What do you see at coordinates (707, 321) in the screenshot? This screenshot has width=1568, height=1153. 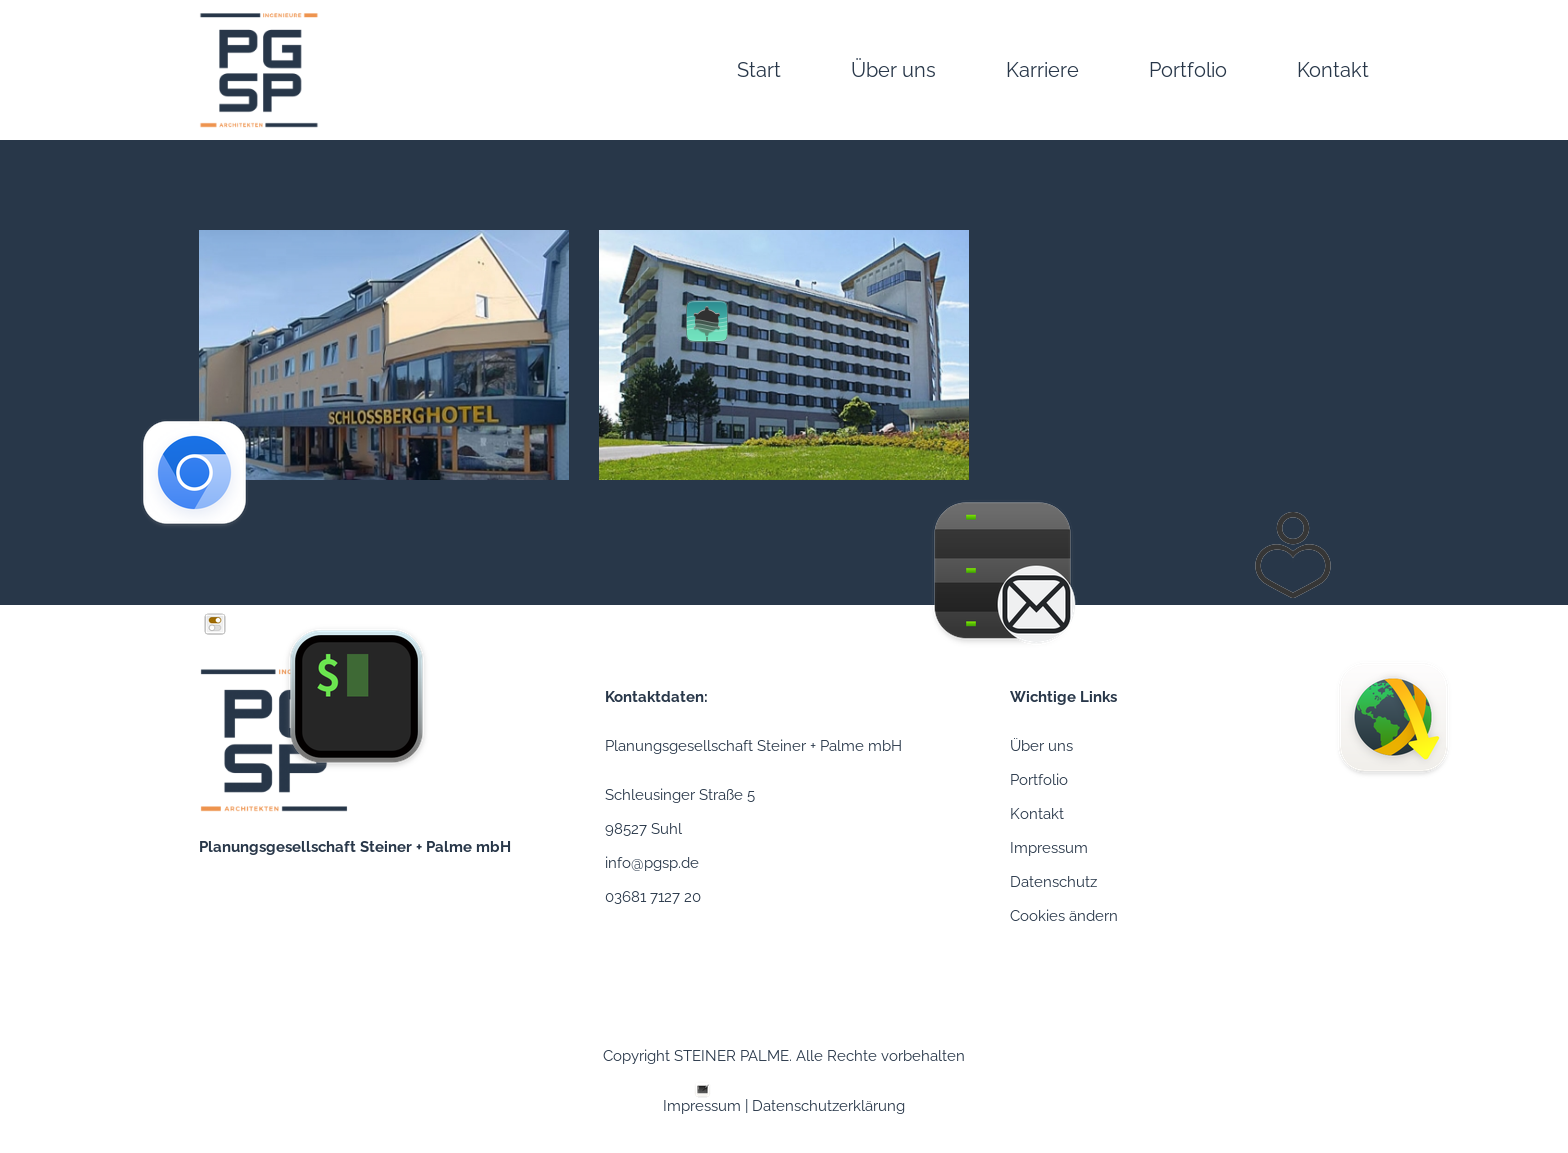 I see `launch the GNOME Mines game` at bounding box center [707, 321].